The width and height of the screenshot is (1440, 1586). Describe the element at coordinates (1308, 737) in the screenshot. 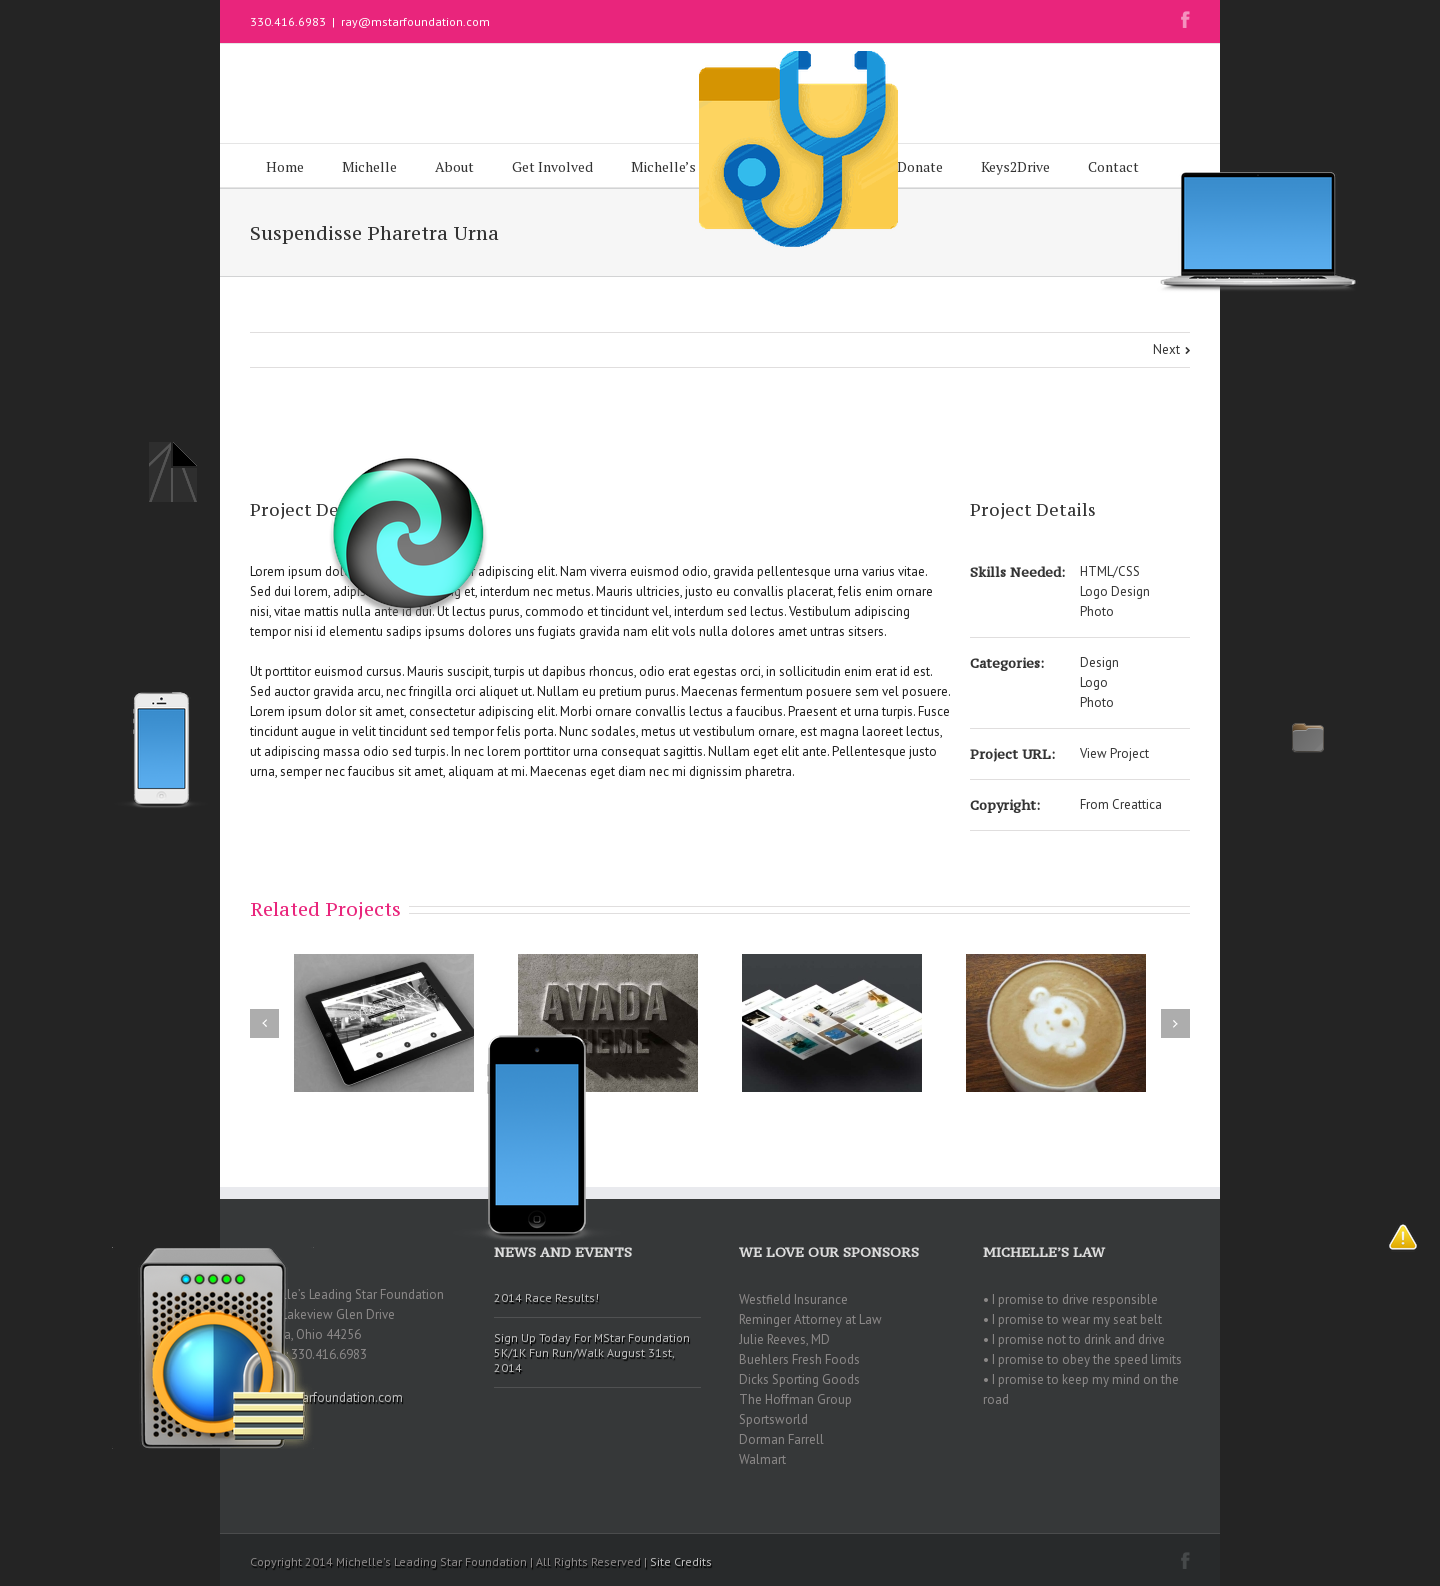

I see `open a folder to view its contents` at that location.